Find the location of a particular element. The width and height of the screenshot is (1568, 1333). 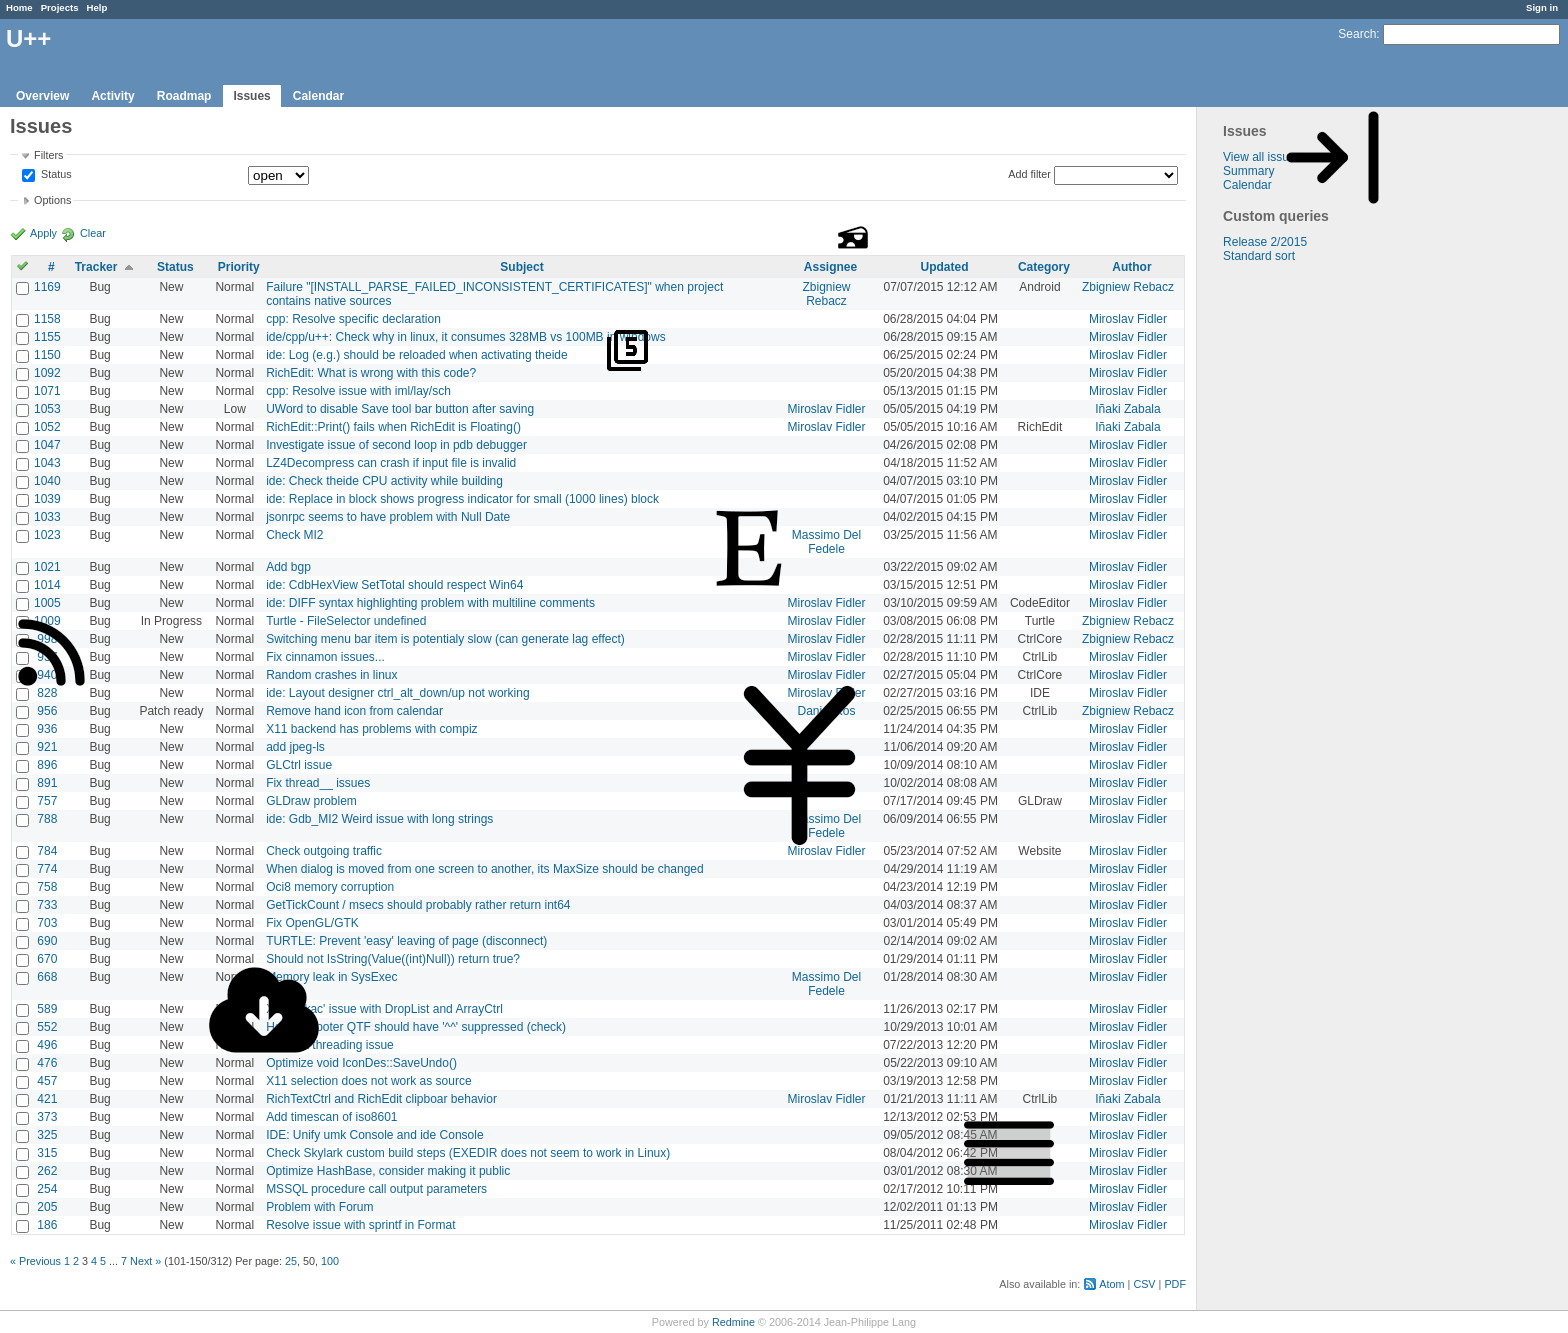

subscribe to RSS feed is located at coordinates (51, 652).